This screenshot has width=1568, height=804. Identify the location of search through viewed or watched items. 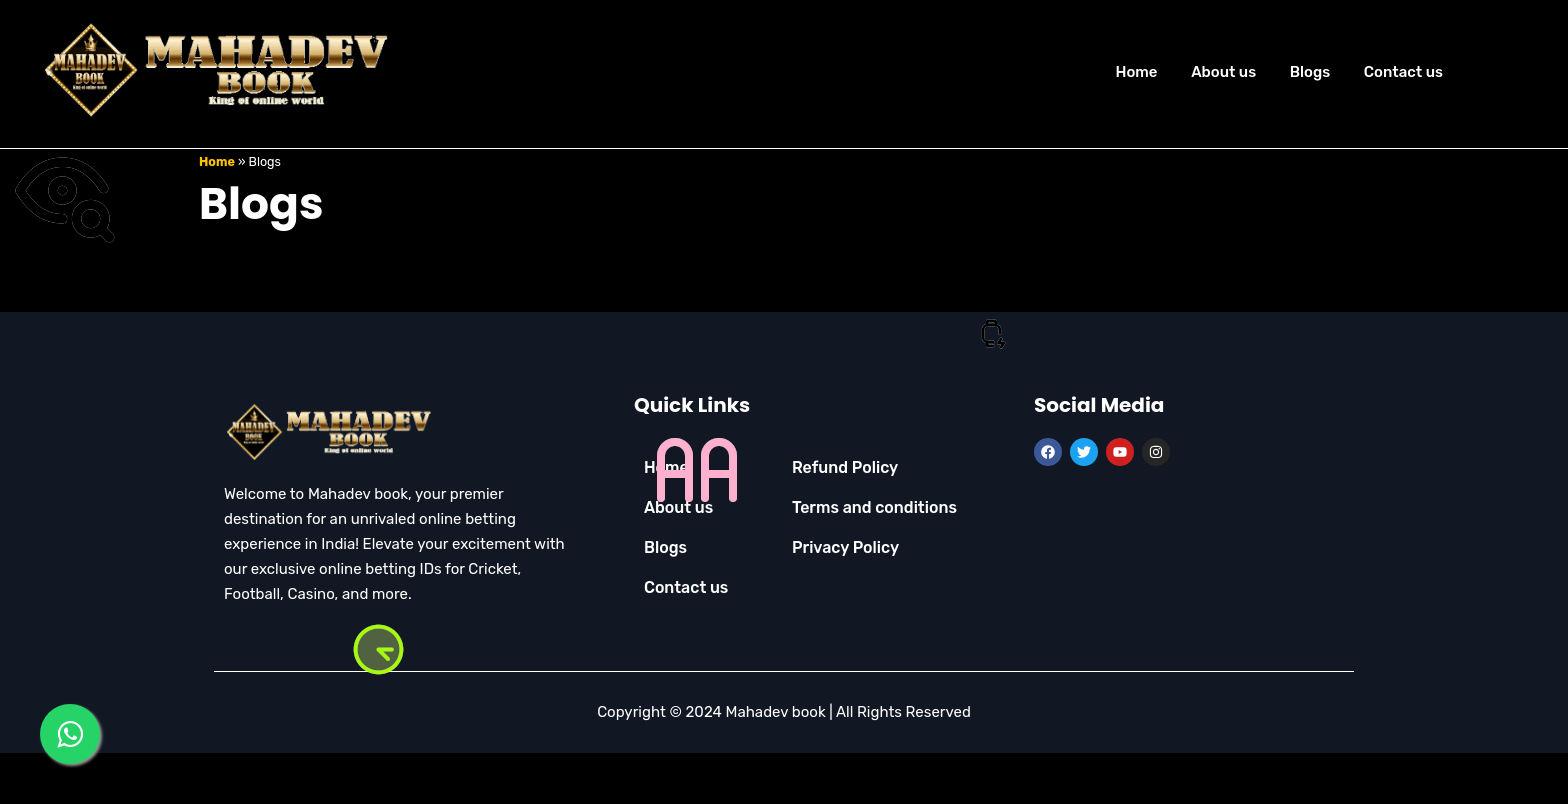
(62, 190).